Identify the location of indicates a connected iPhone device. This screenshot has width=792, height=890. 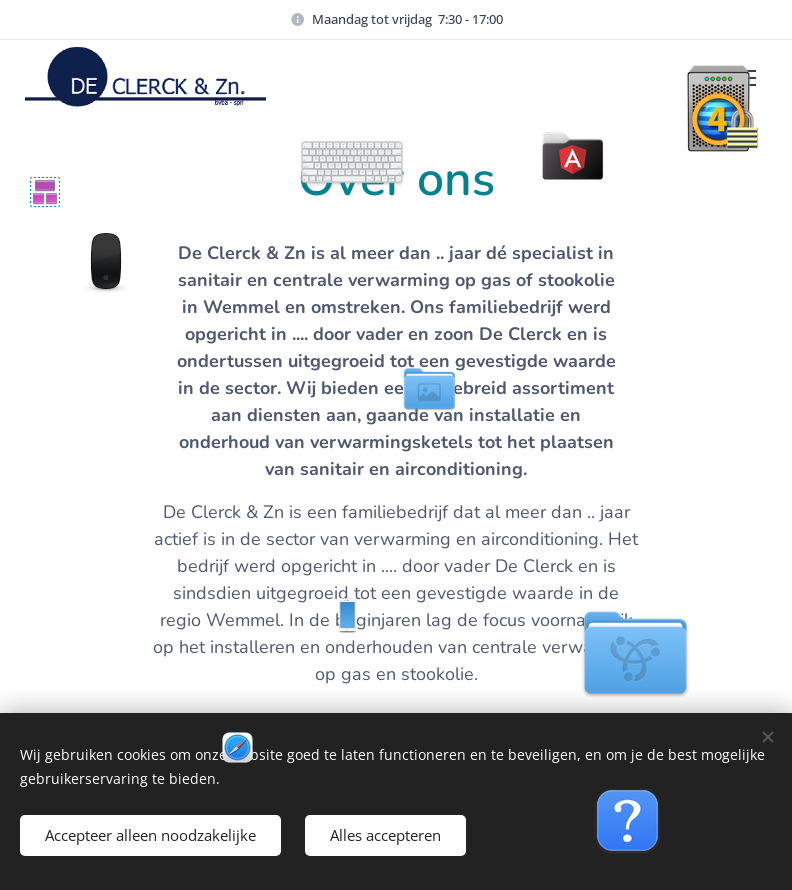
(347, 615).